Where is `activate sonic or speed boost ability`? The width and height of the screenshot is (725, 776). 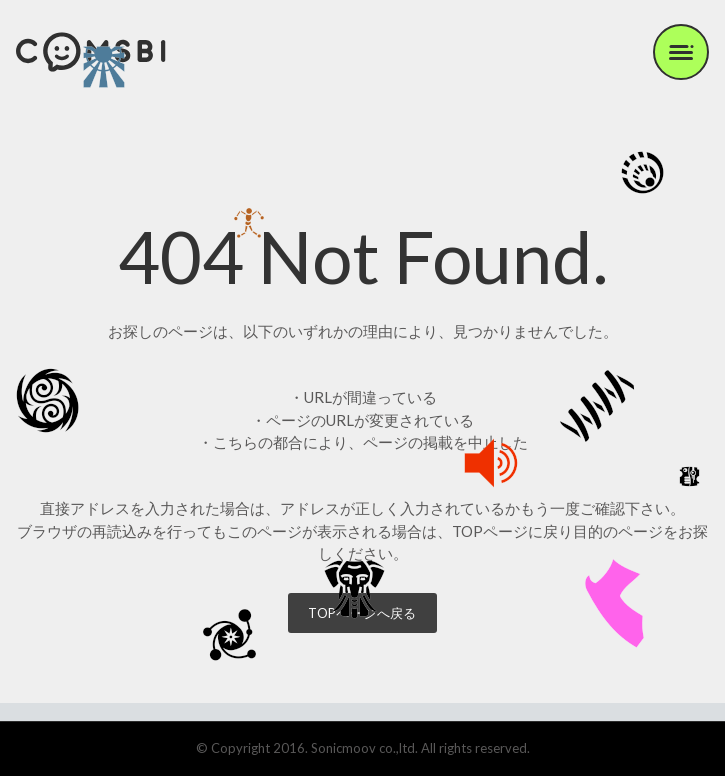 activate sonic or speed boost ability is located at coordinates (642, 172).